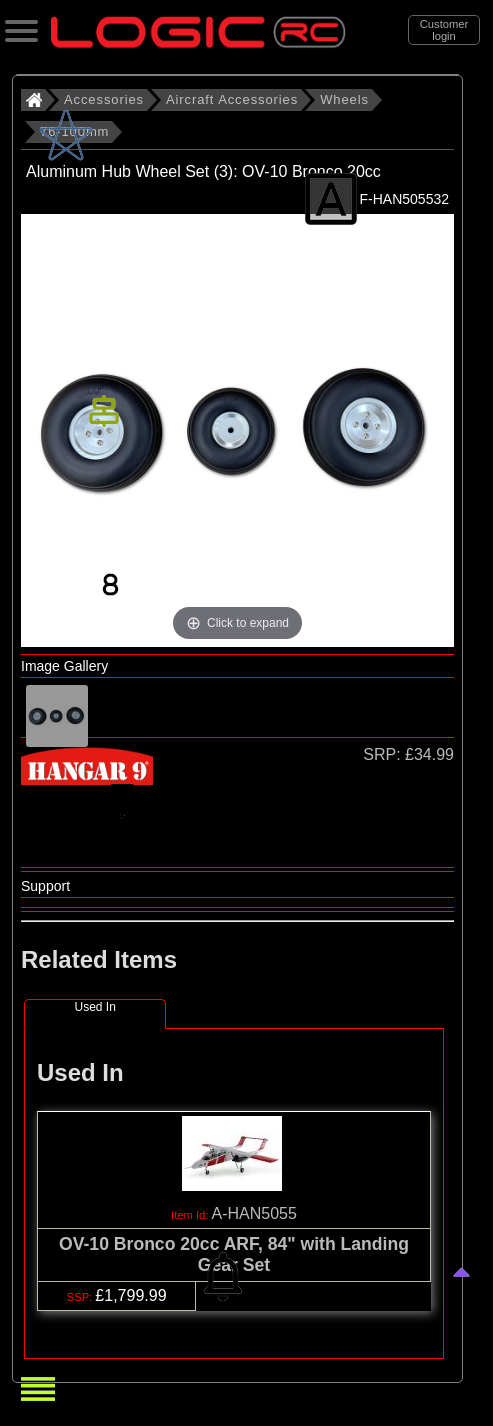 Image resolution: width=493 pixels, height=1426 pixels. Describe the element at coordinates (461, 1273) in the screenshot. I see `collapse an expanded section` at that location.